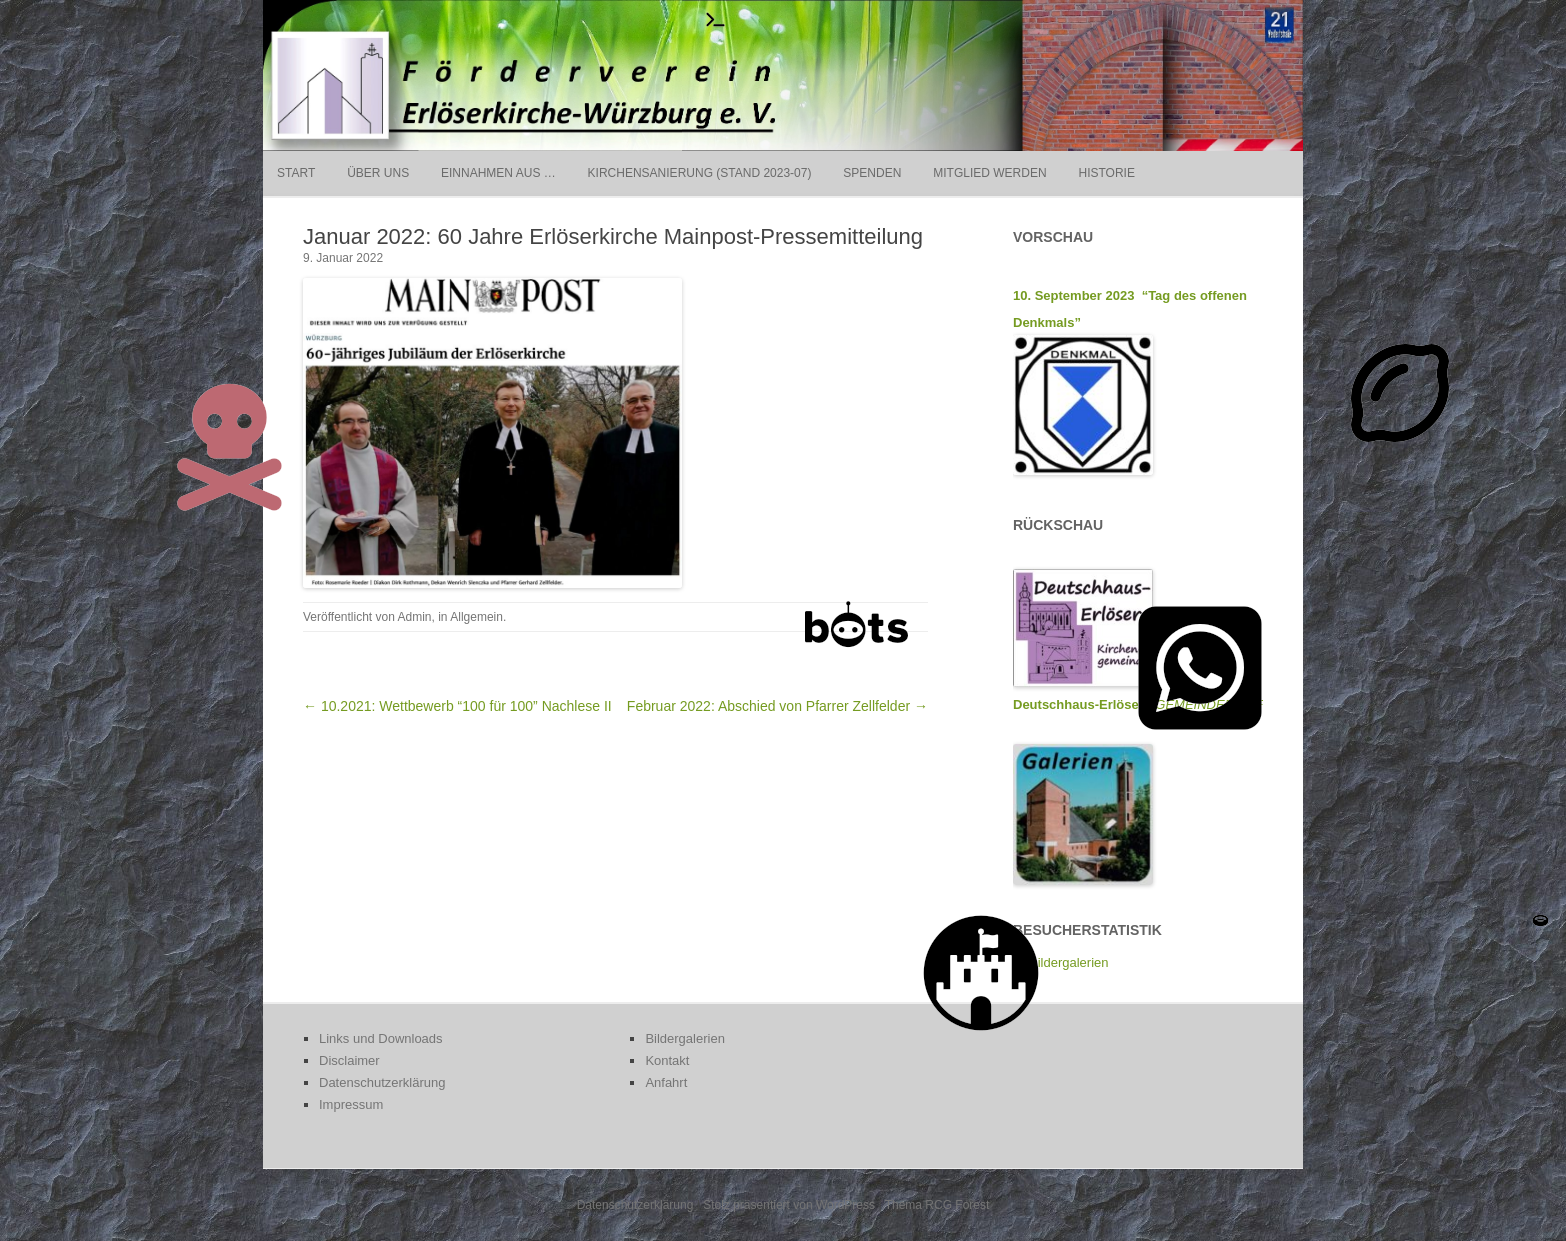  Describe the element at coordinates (981, 973) in the screenshot. I see `fort awesome brand logo` at that location.